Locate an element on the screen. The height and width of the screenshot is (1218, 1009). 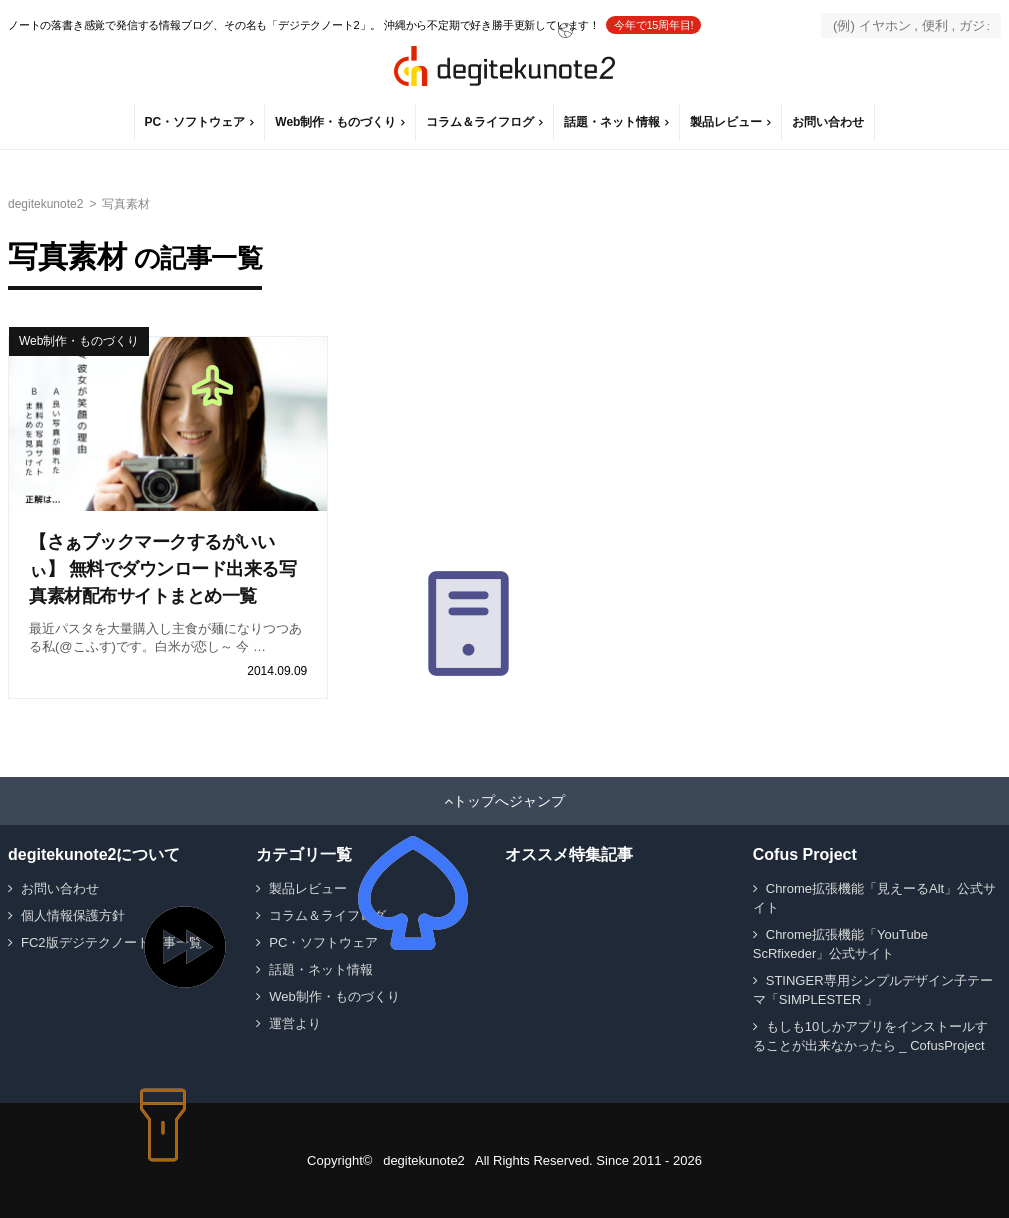
spade suit symbol for card games is located at coordinates (413, 895).